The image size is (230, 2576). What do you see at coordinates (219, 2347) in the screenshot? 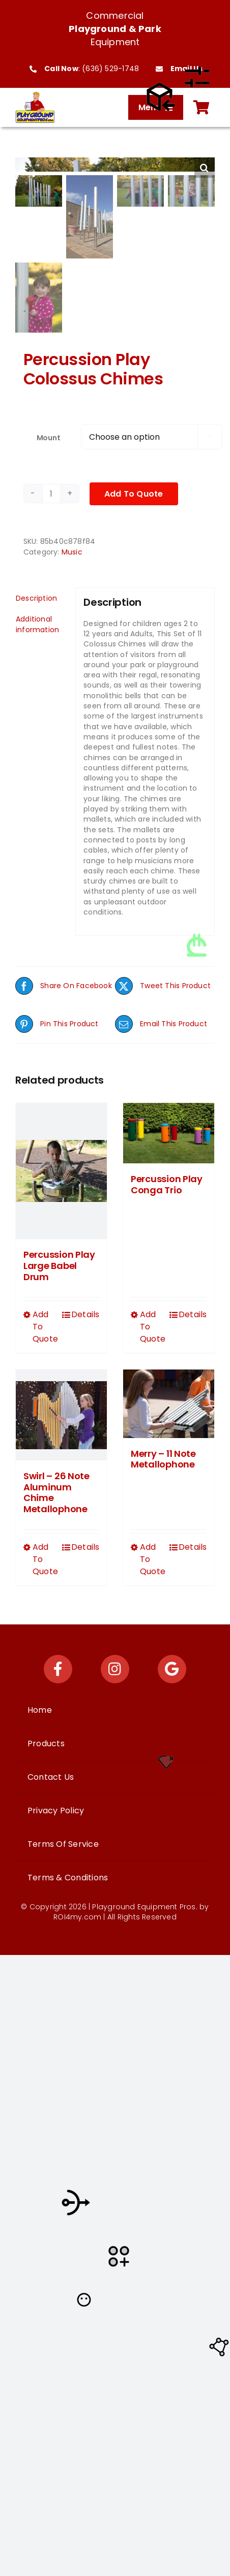
I see `create a polygon shape` at bounding box center [219, 2347].